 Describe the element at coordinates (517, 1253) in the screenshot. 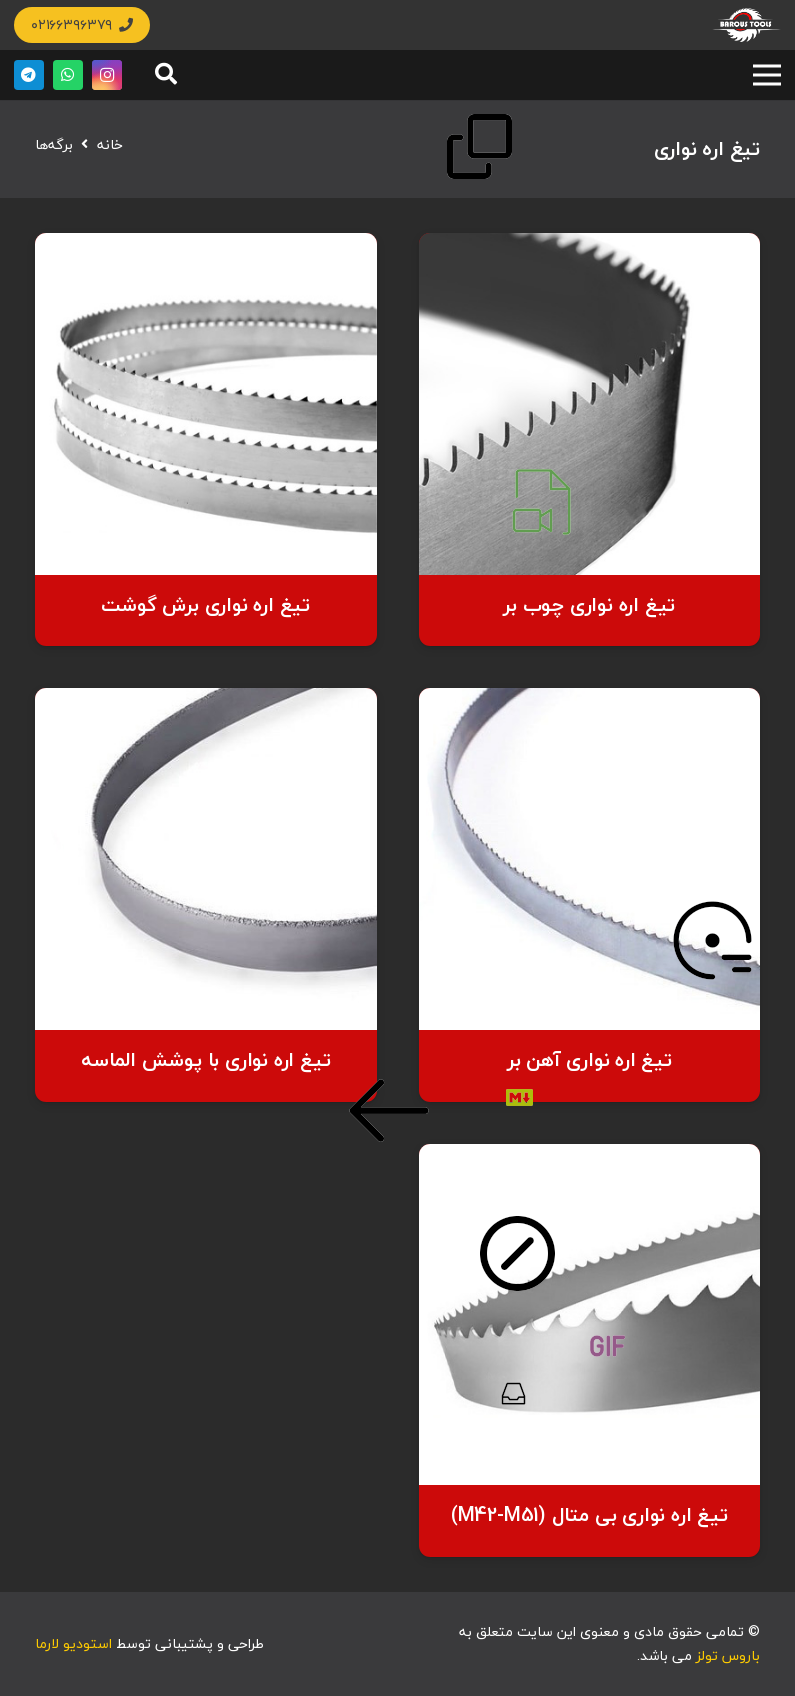

I see `skip this item or step` at that location.